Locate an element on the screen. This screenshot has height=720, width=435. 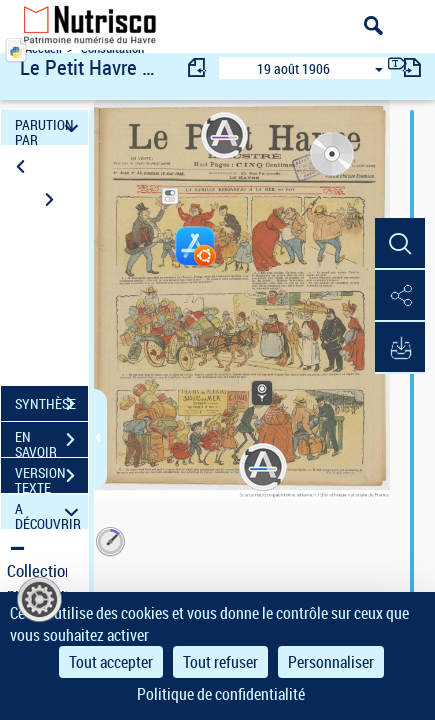
open déjà dup backup utility is located at coordinates (262, 393).